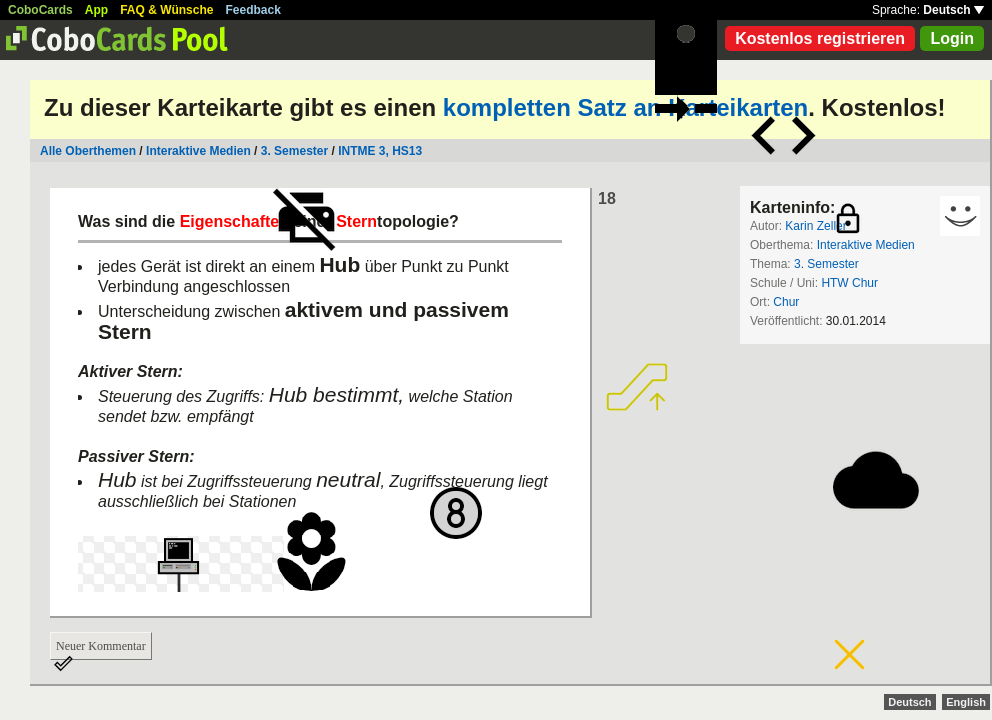 The image size is (992, 720). I want to click on indicates item number eight in a list or sequence, so click(456, 513).